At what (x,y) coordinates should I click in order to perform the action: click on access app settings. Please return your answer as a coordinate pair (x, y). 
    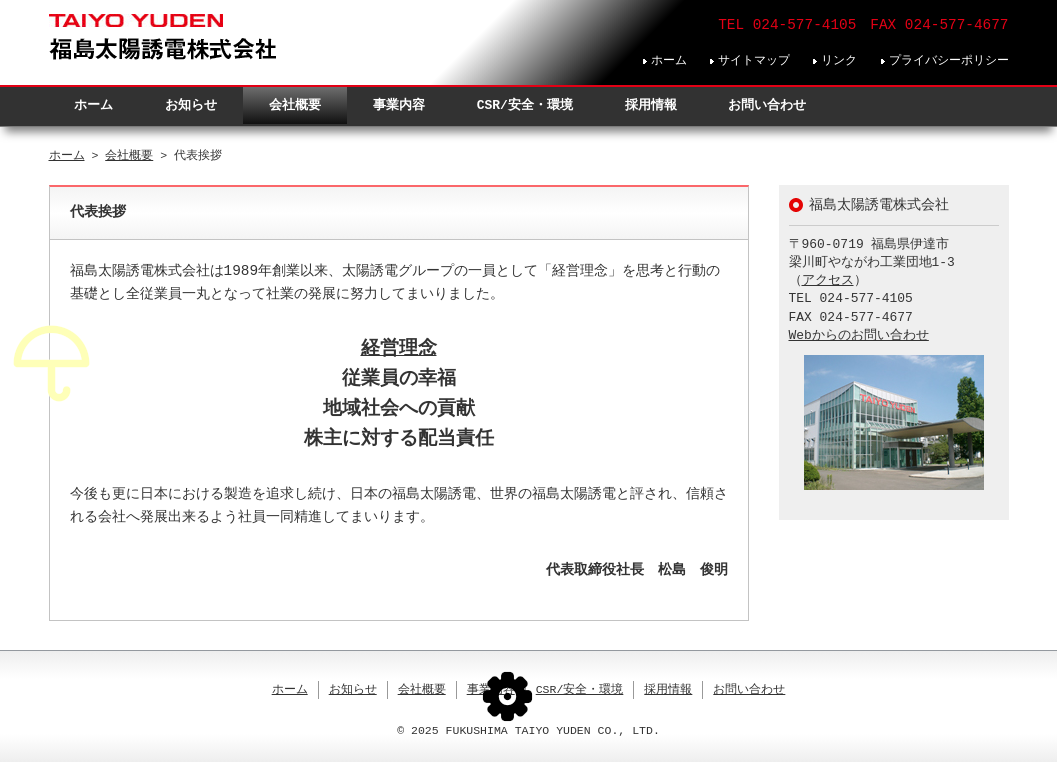
    Looking at the image, I should click on (507, 696).